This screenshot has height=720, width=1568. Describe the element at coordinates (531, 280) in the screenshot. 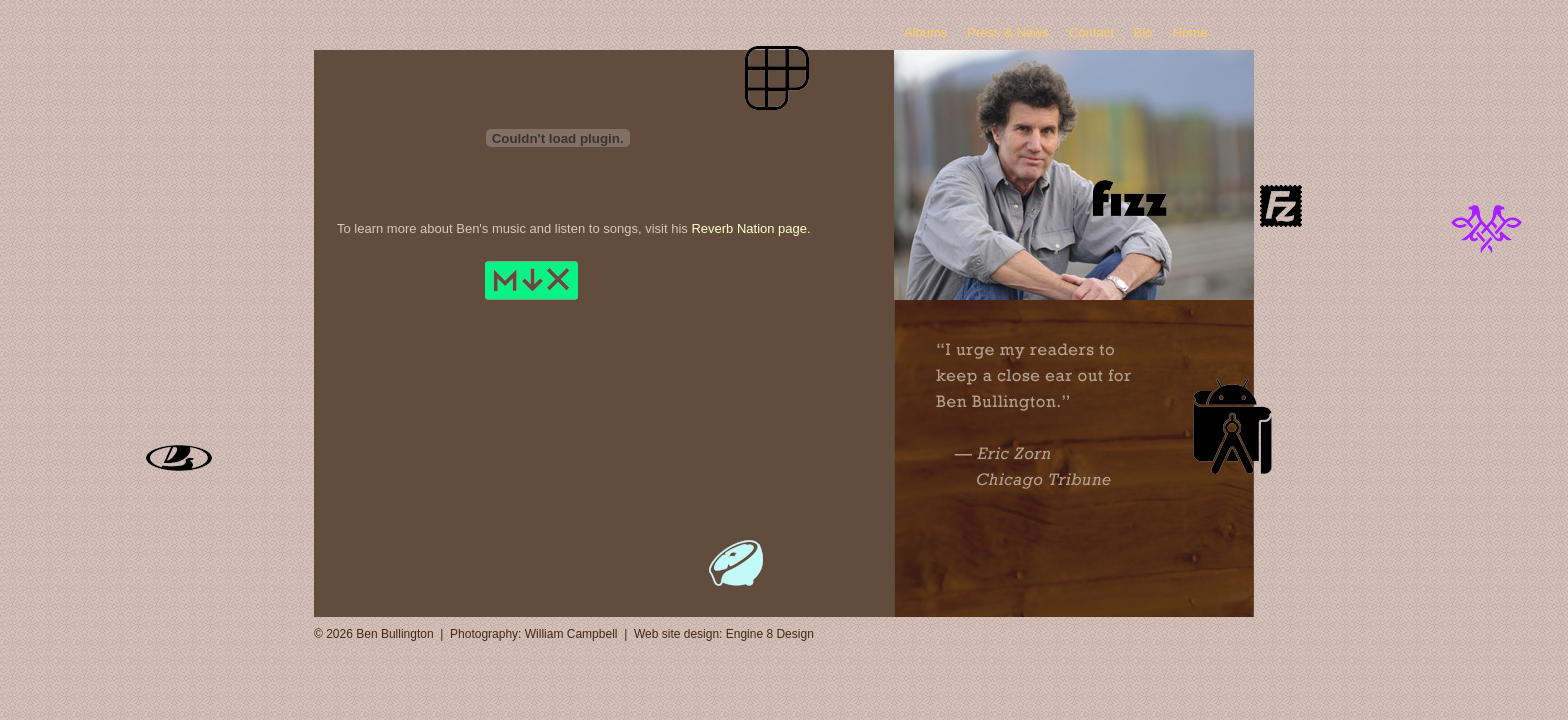

I see `MDX file format or project indicator` at that location.